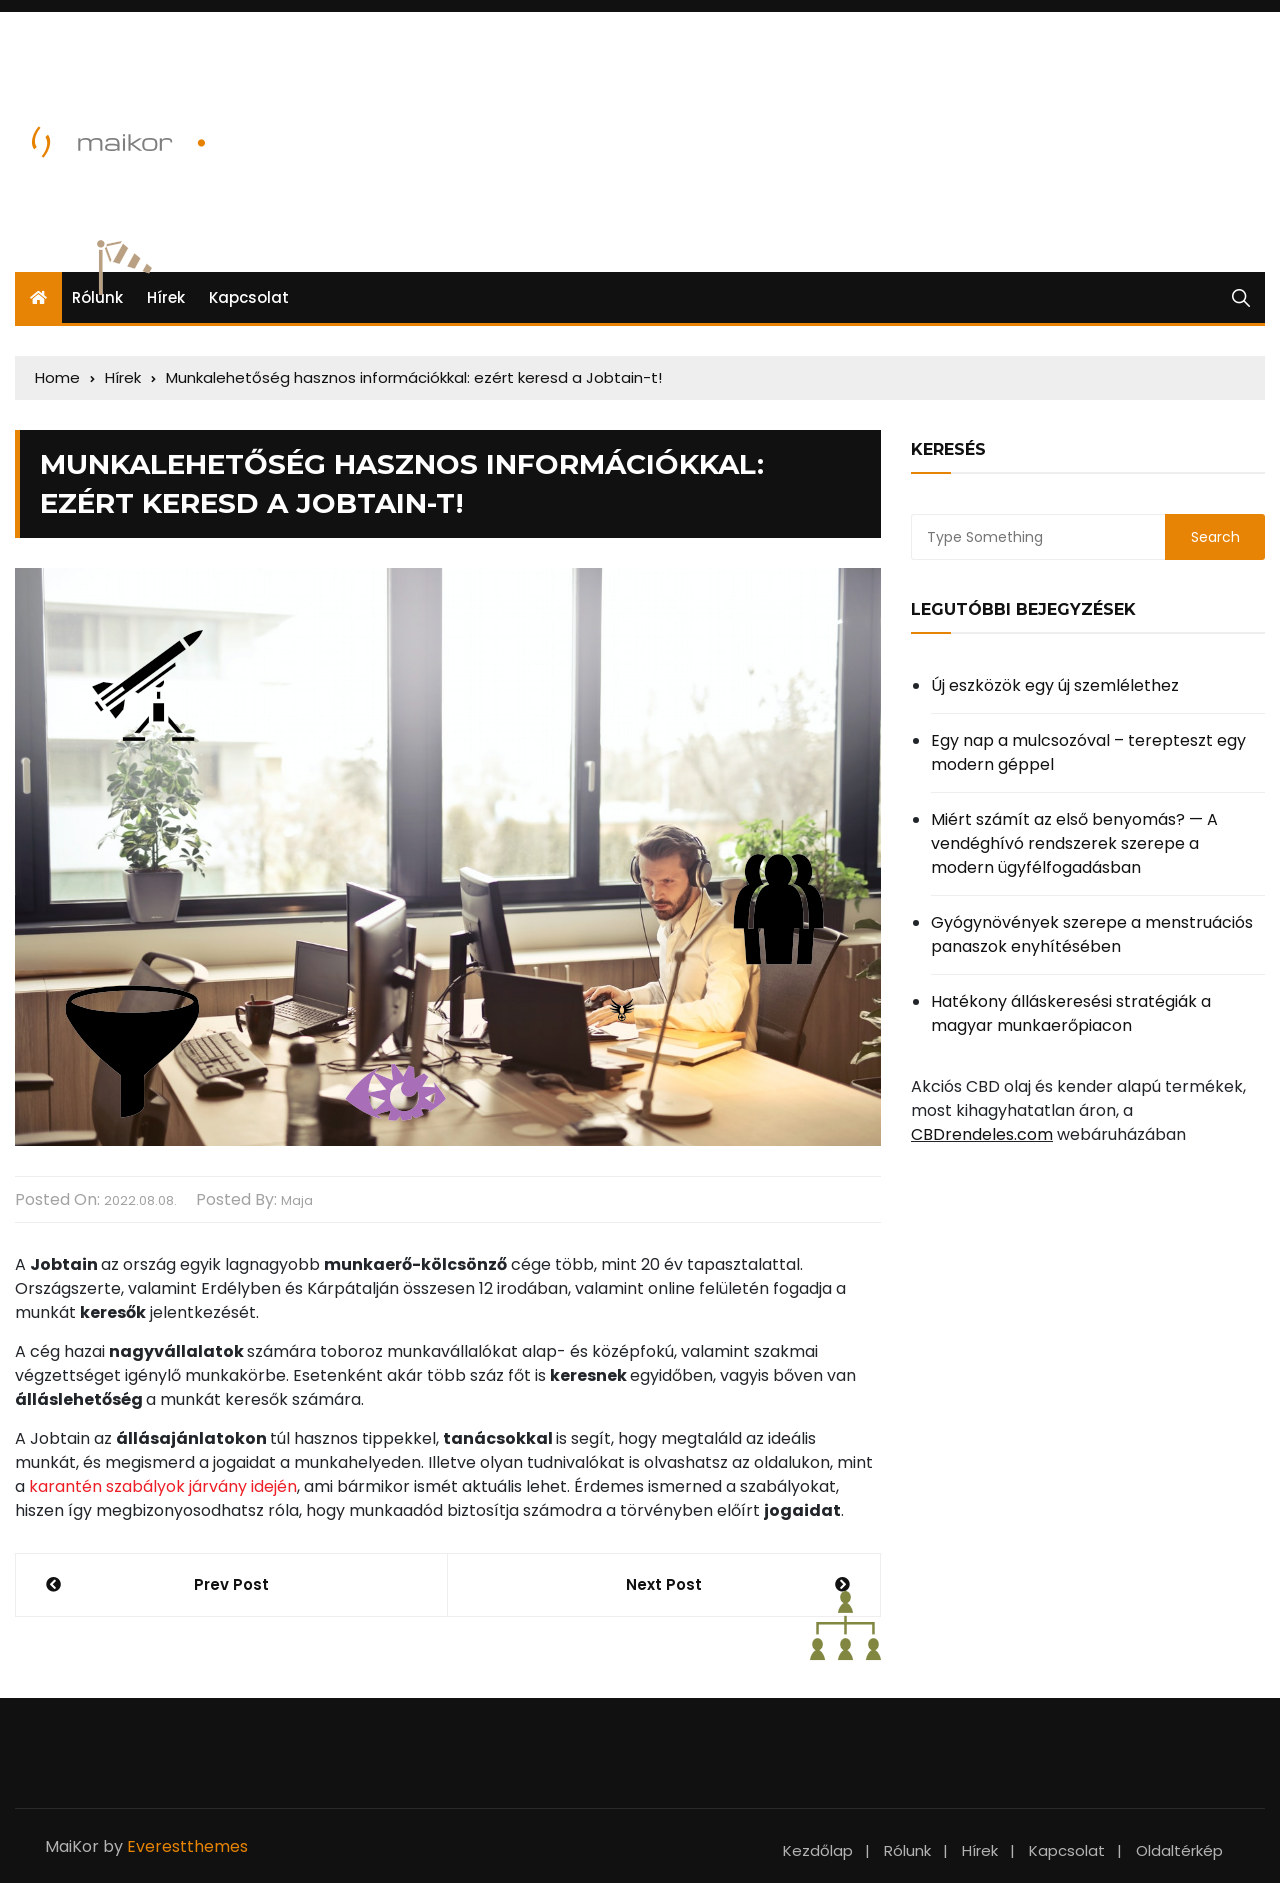 The width and height of the screenshot is (1280, 1883). I want to click on view organizational hierarchy or team structure, so click(845, 1625).